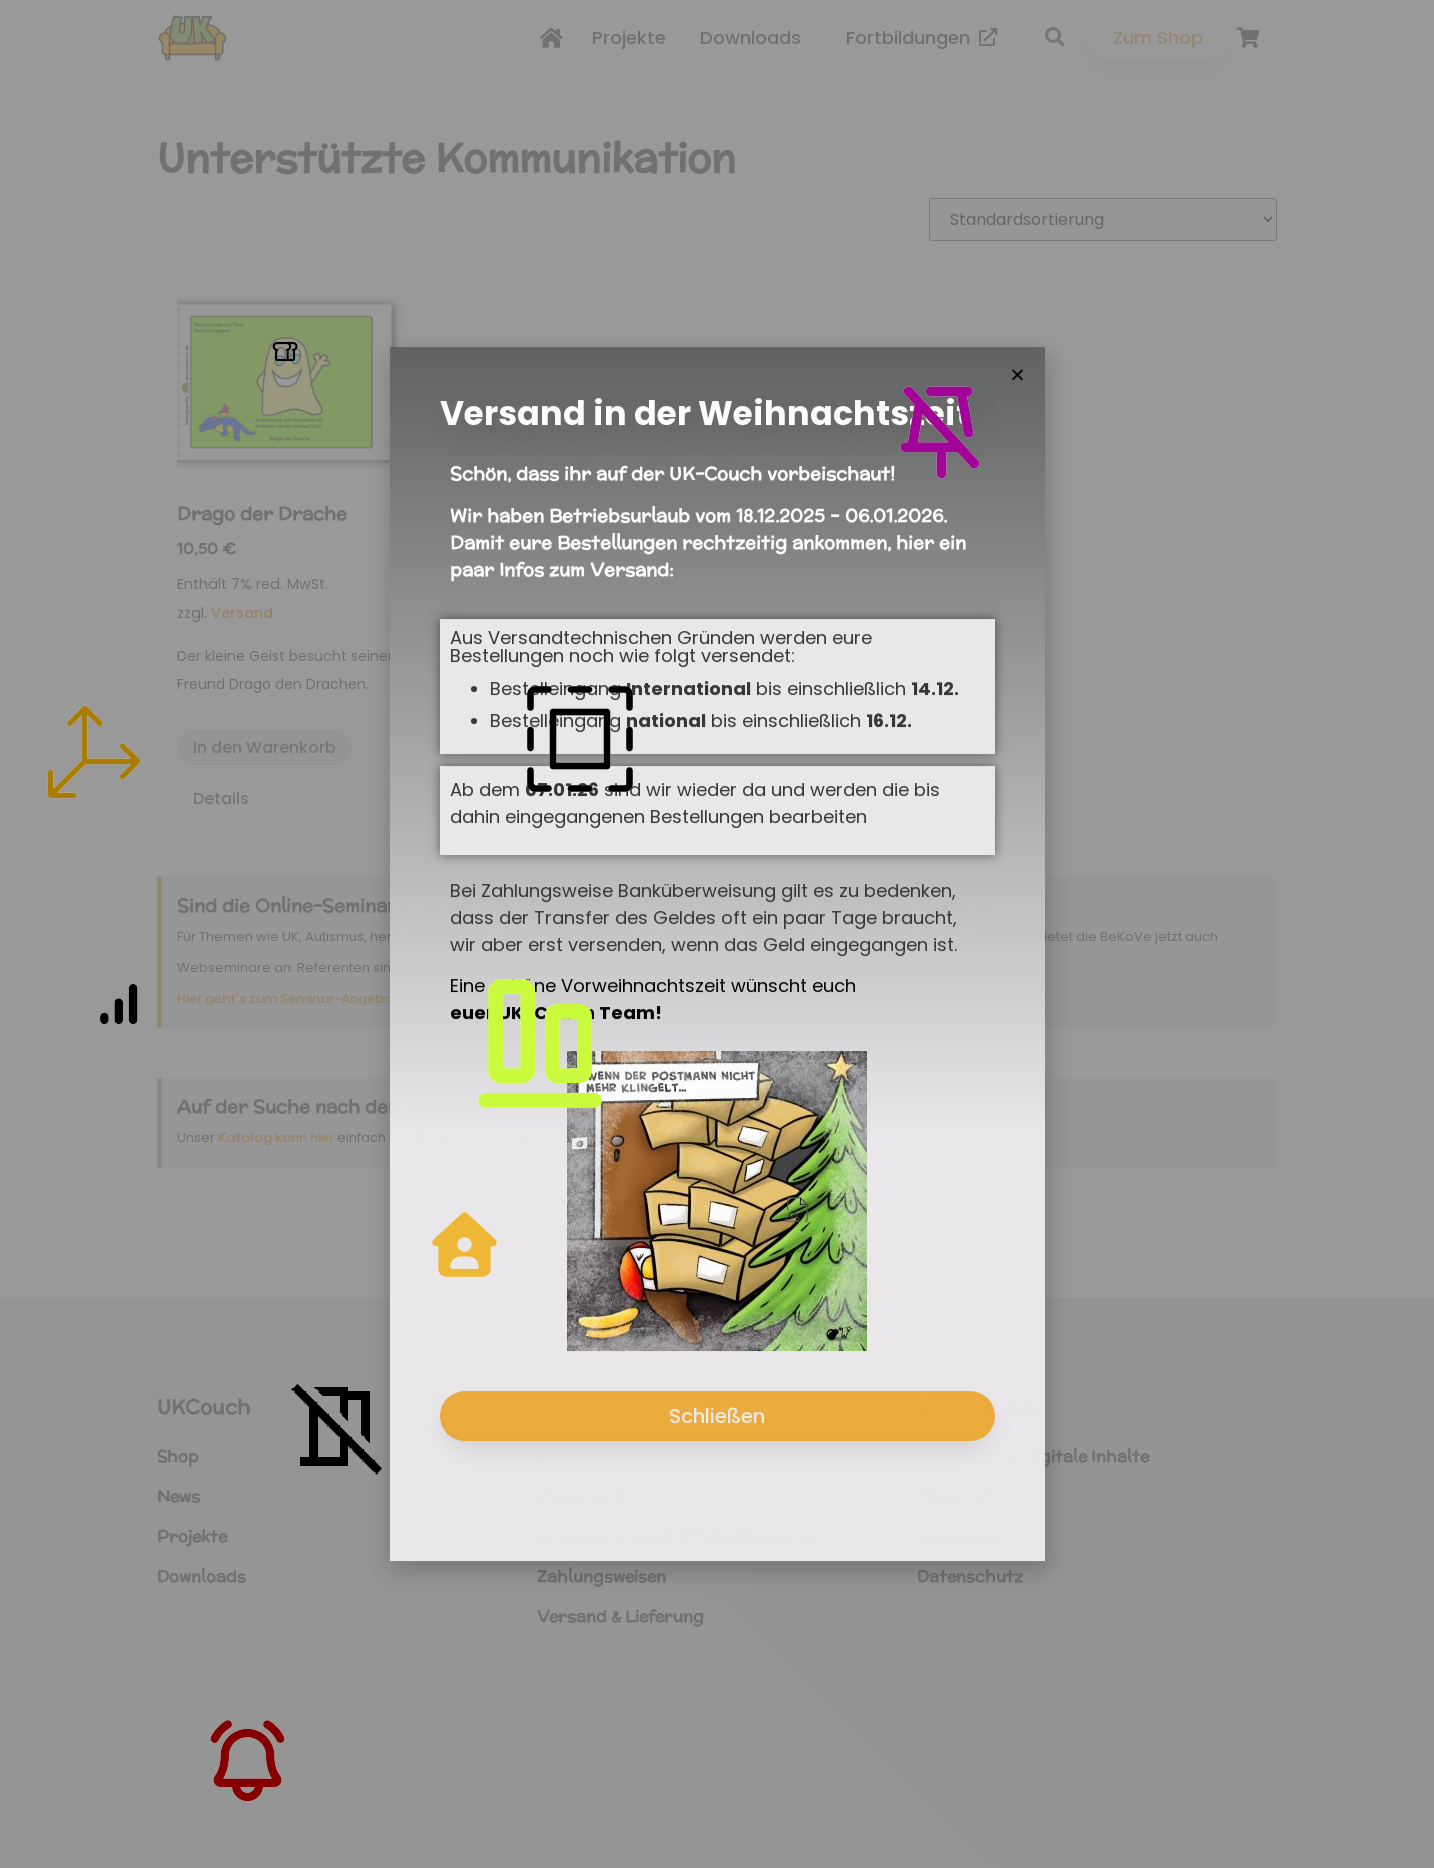 This screenshot has width=1434, height=1868. I want to click on align selected objects to the bottom, so click(540, 1046).